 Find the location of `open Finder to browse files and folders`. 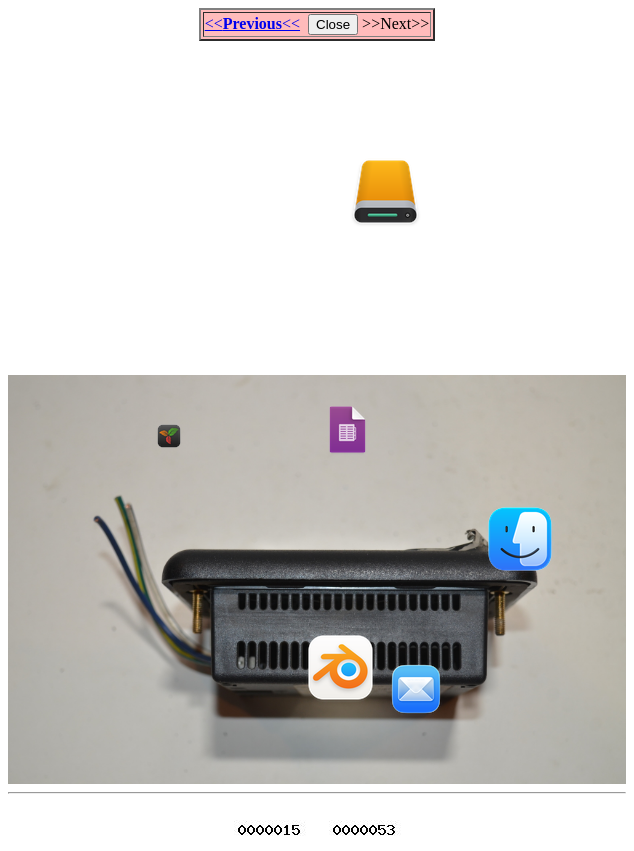

open Finder to browse files and folders is located at coordinates (520, 539).